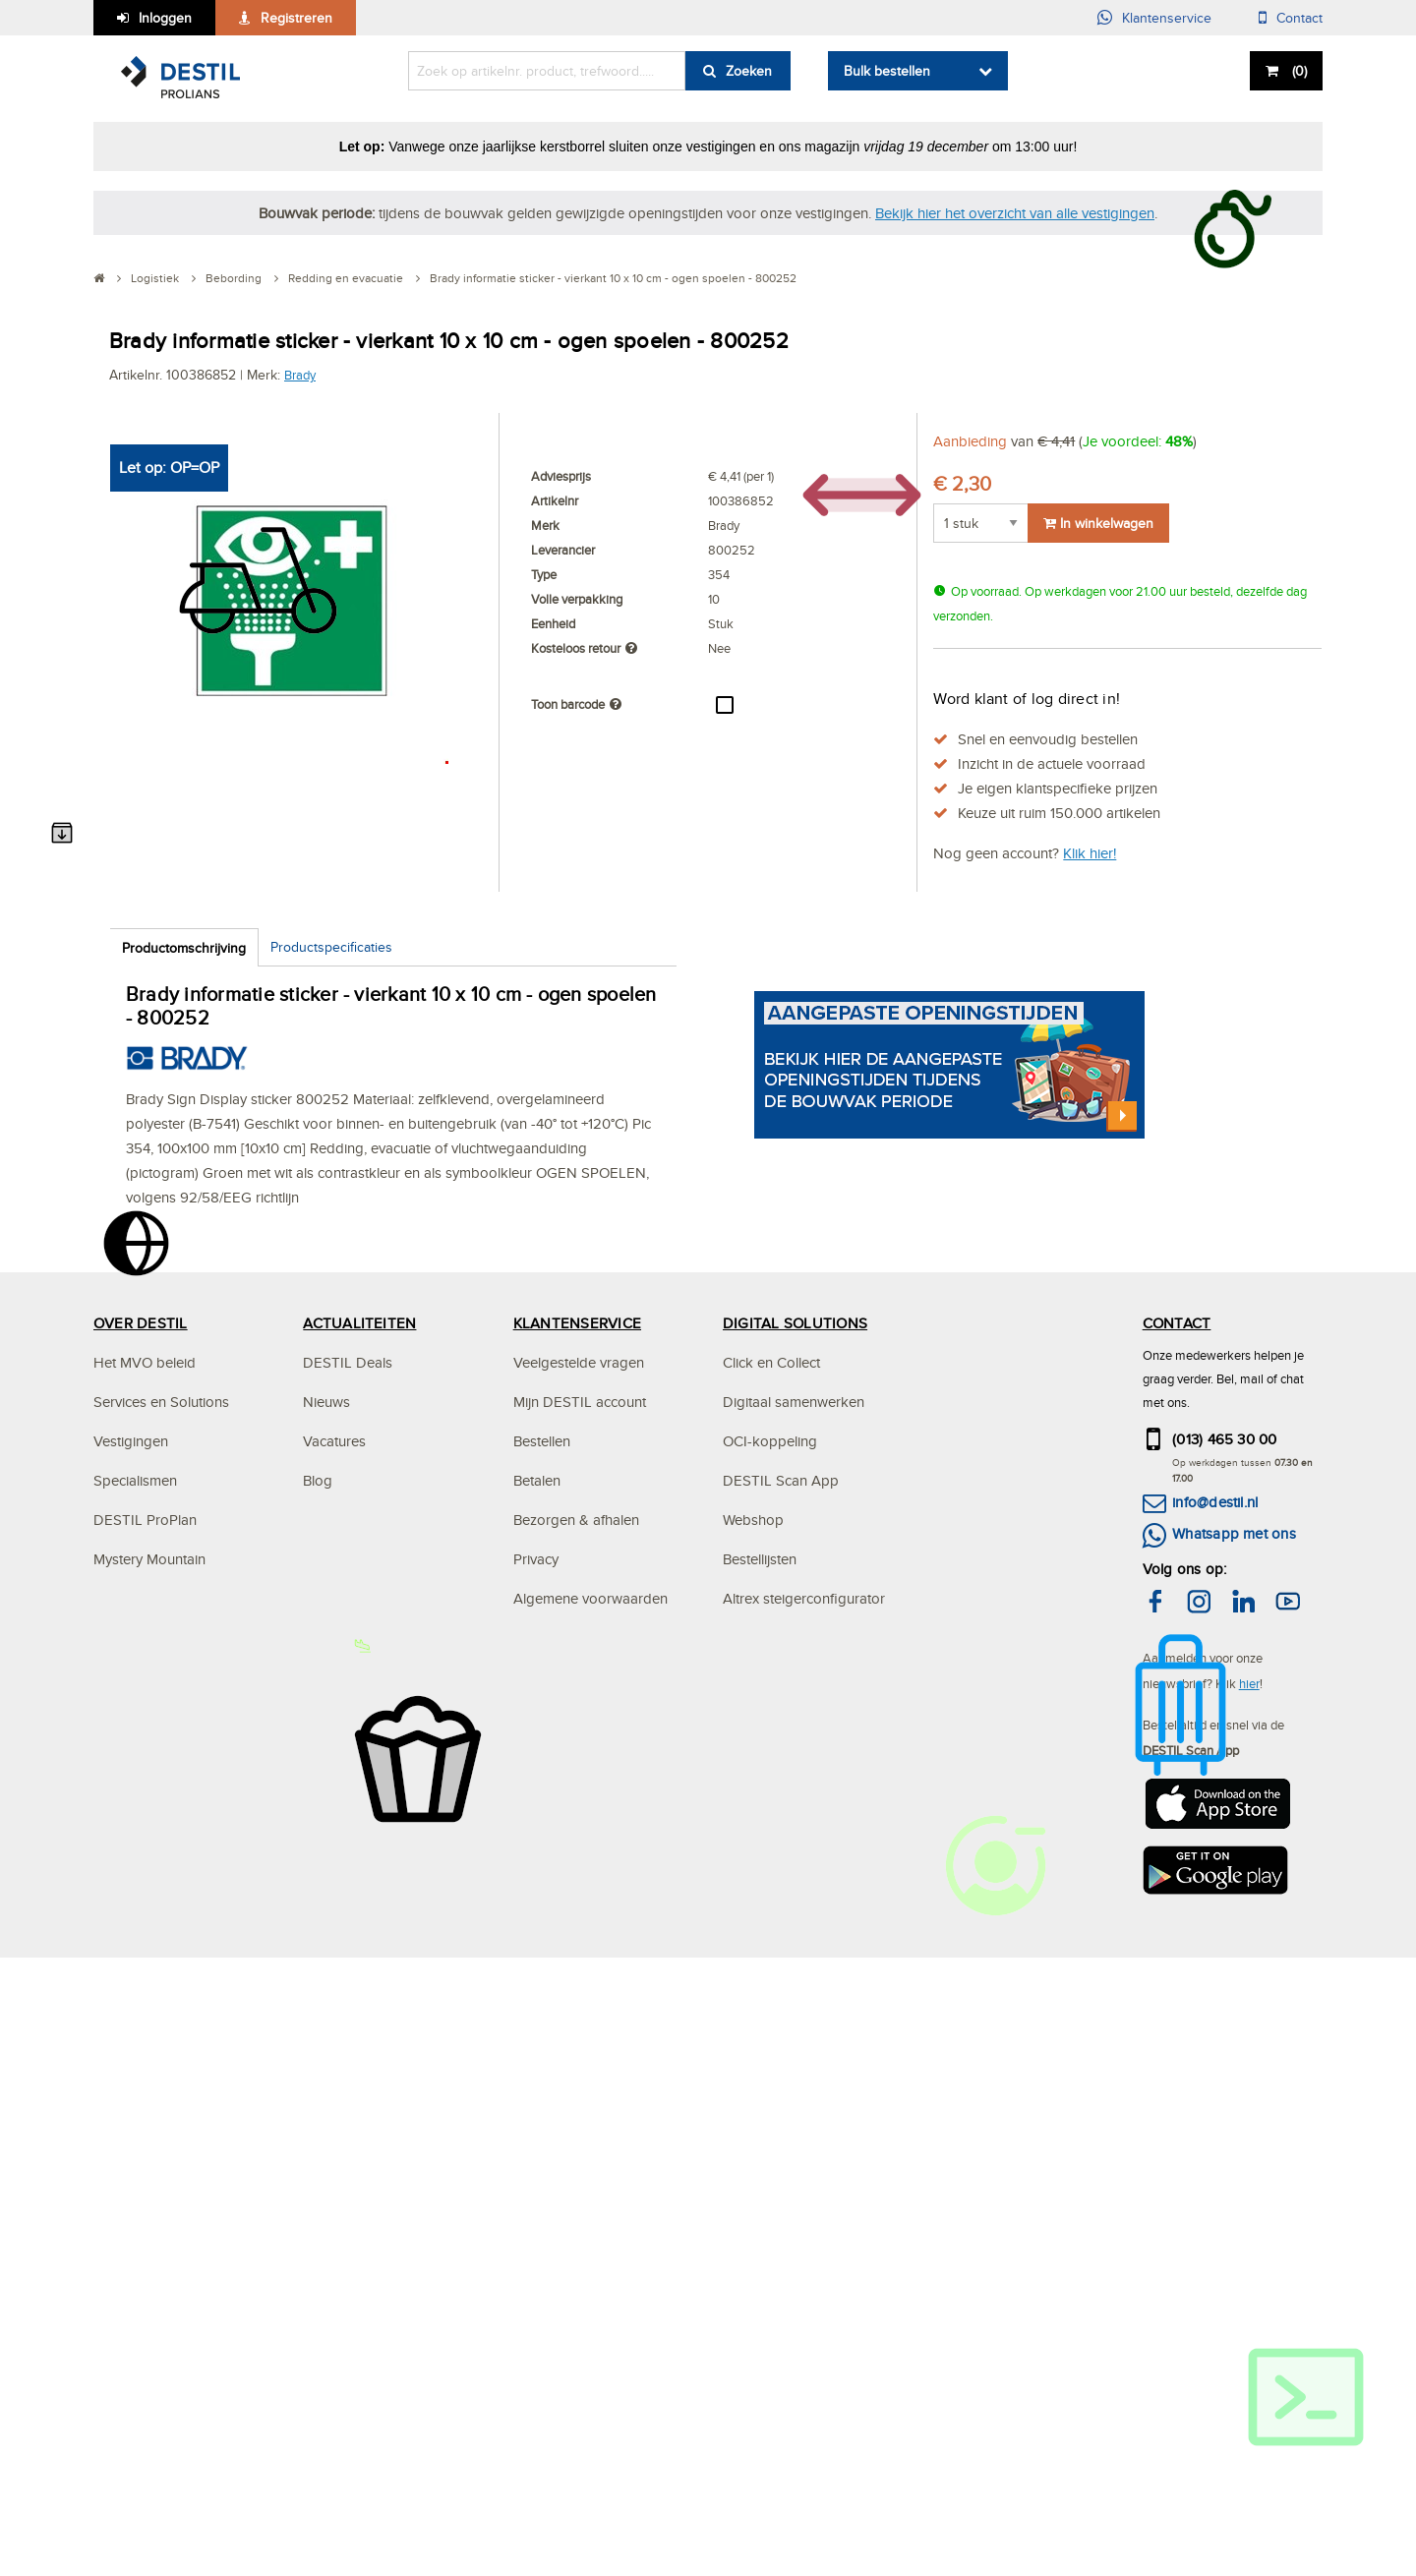  I want to click on access movies or entertainment section, so click(418, 1764).